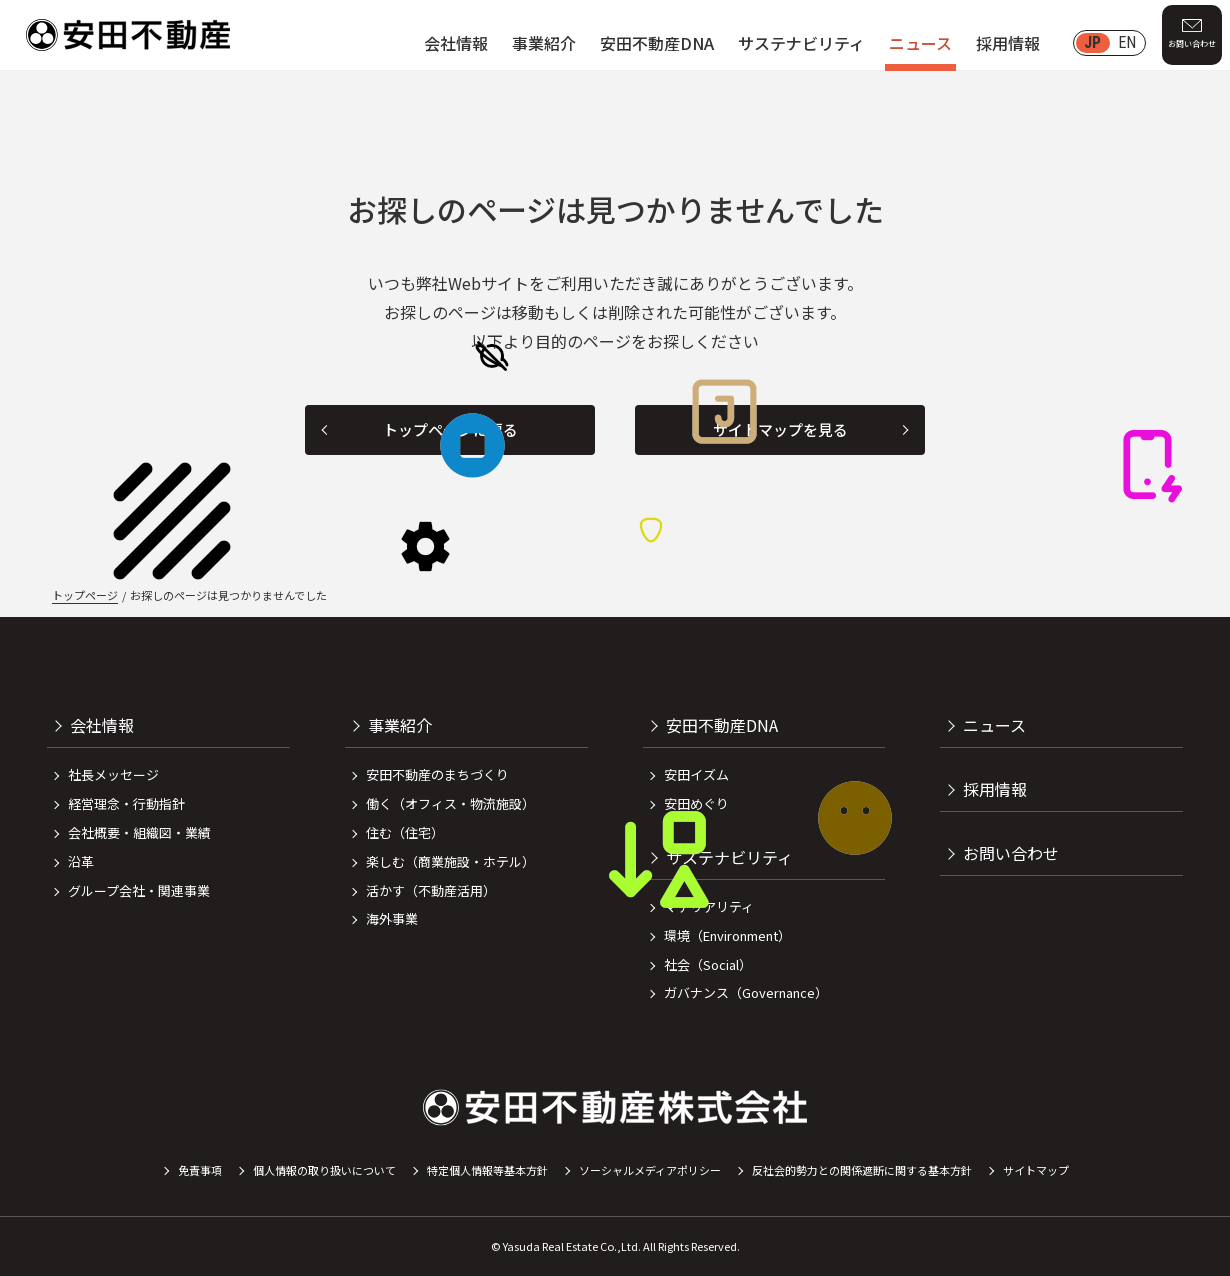 Image resolution: width=1230 pixels, height=1276 pixels. What do you see at coordinates (172, 521) in the screenshot?
I see `change background style or pattern` at bounding box center [172, 521].